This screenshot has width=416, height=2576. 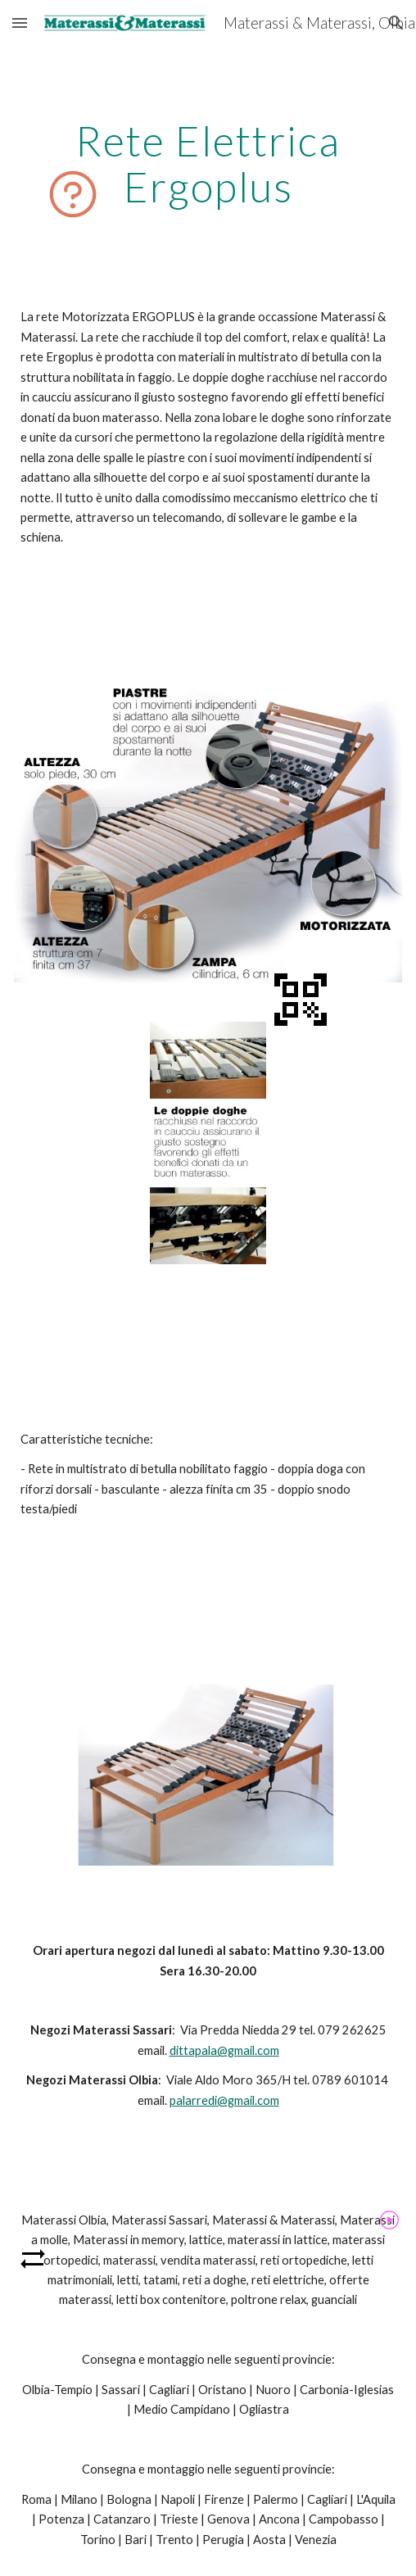 What do you see at coordinates (301, 1000) in the screenshot?
I see `scan a QR code` at bounding box center [301, 1000].